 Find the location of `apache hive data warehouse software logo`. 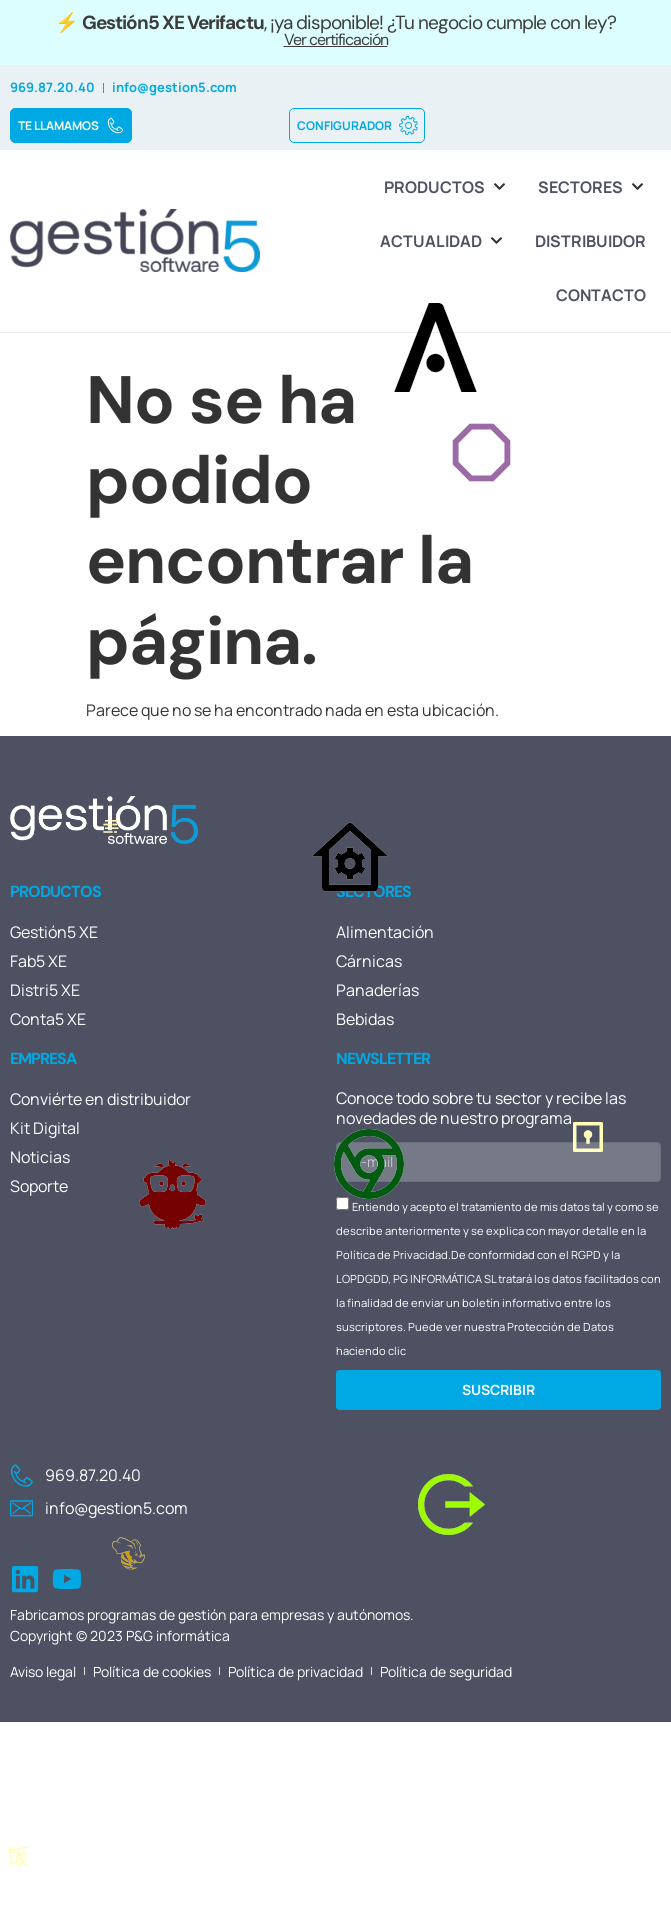

apache hive data warehouse software logo is located at coordinates (128, 1553).